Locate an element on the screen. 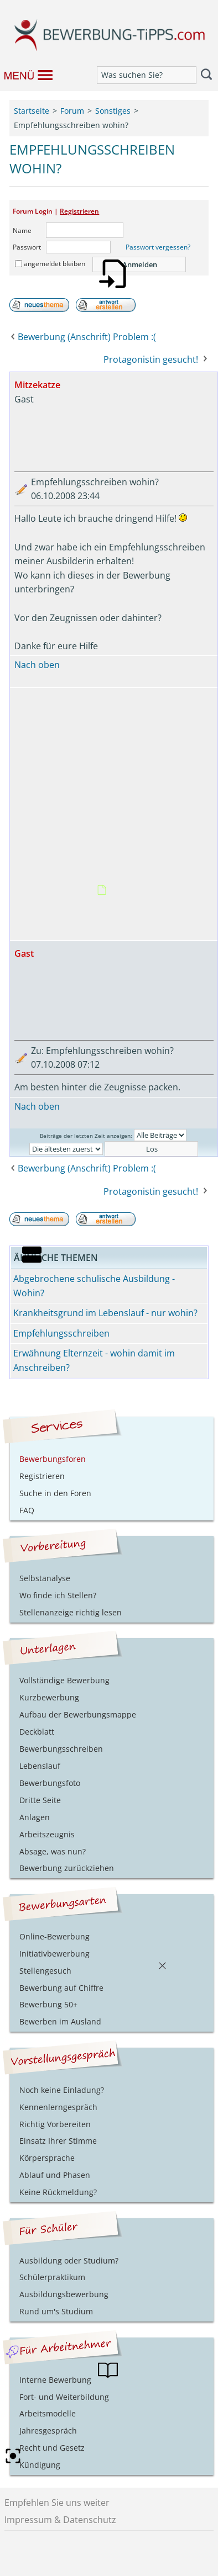 This screenshot has width=218, height=2576. browse seafood or fish-related content is located at coordinates (13, 2351).